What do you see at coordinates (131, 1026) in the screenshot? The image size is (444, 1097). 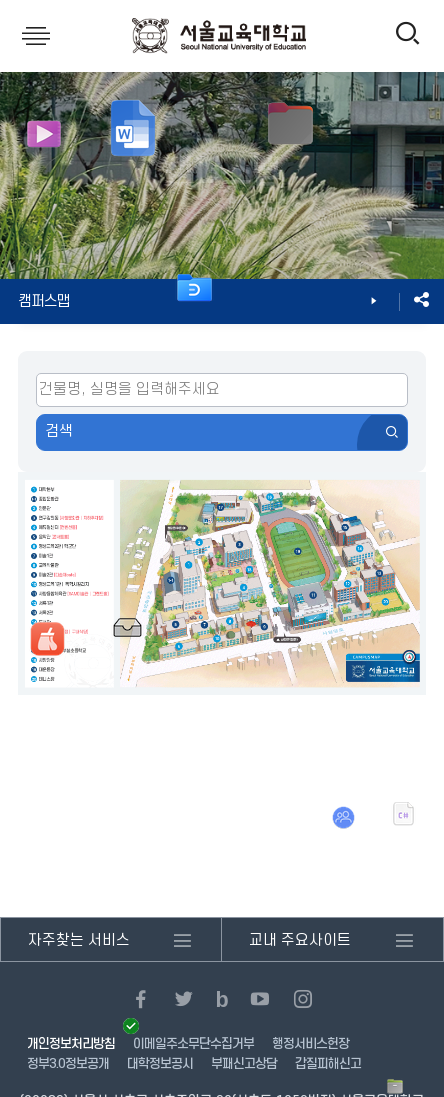 I see `confirm or accept an action` at bounding box center [131, 1026].